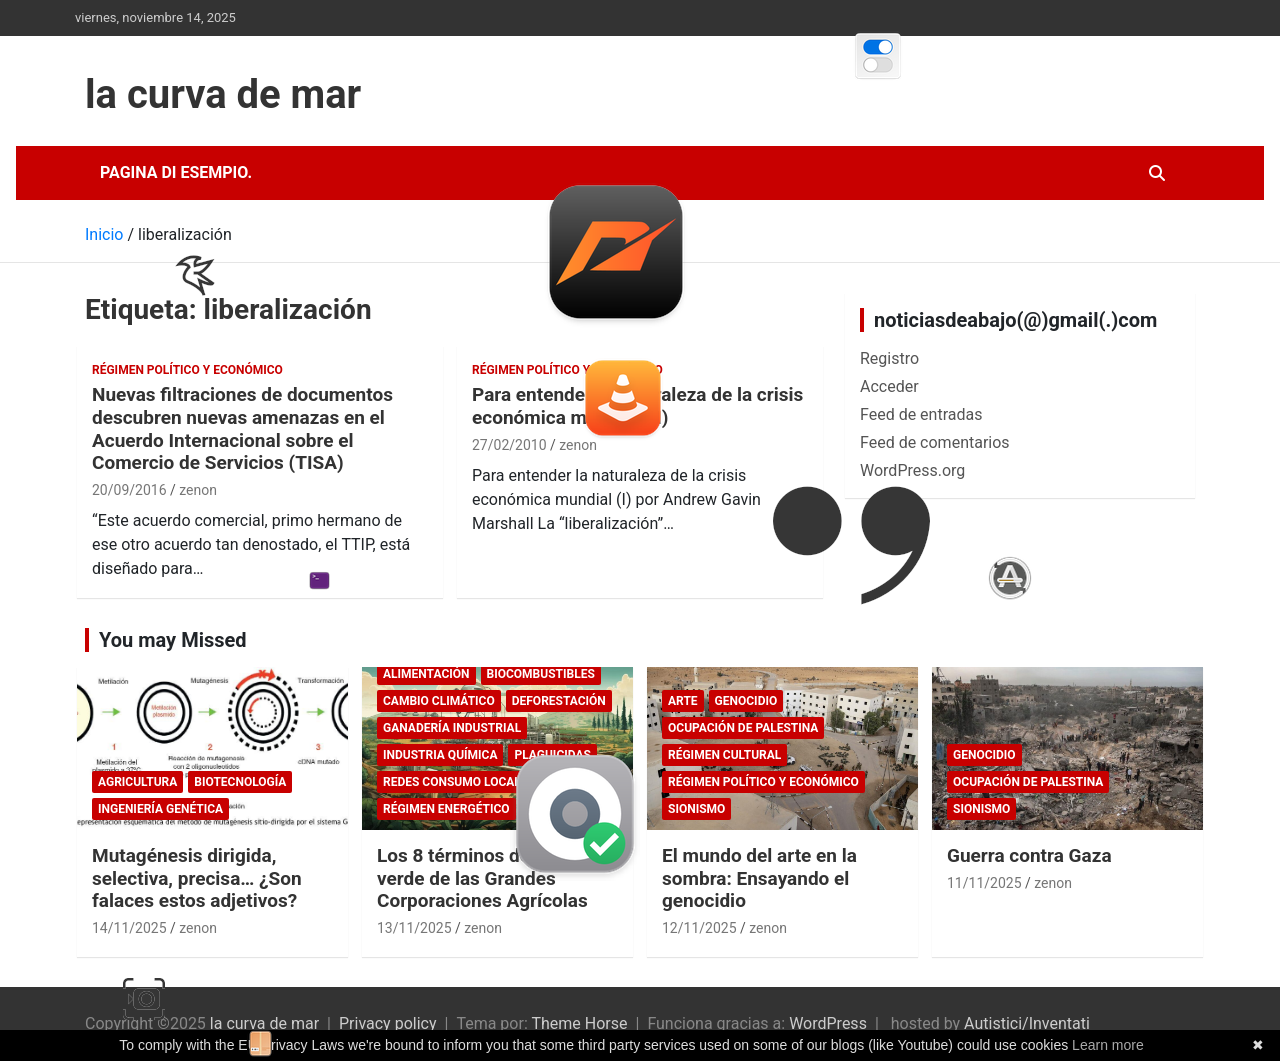 The height and width of the screenshot is (1061, 1280). What do you see at coordinates (319, 580) in the screenshot?
I see `open terminal with root/administrator privileges` at bounding box center [319, 580].